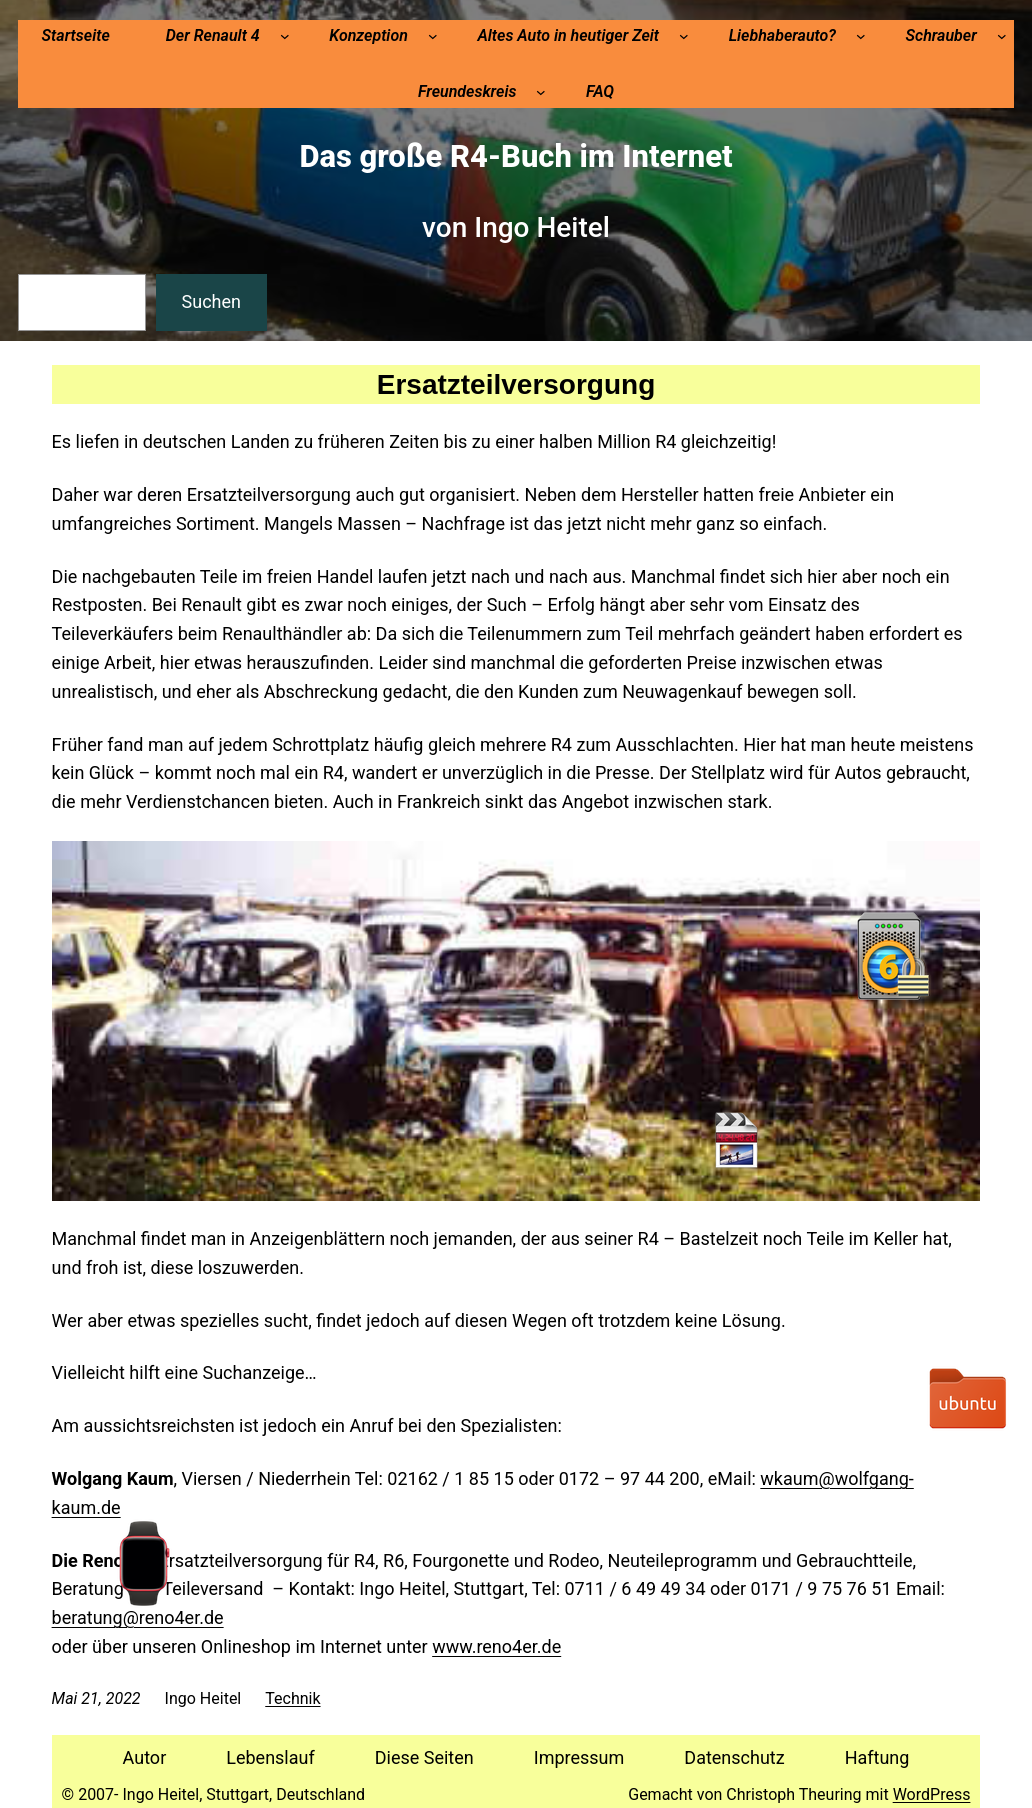  What do you see at coordinates (967, 1400) in the screenshot?
I see `open ubuntu-related files folder` at bounding box center [967, 1400].